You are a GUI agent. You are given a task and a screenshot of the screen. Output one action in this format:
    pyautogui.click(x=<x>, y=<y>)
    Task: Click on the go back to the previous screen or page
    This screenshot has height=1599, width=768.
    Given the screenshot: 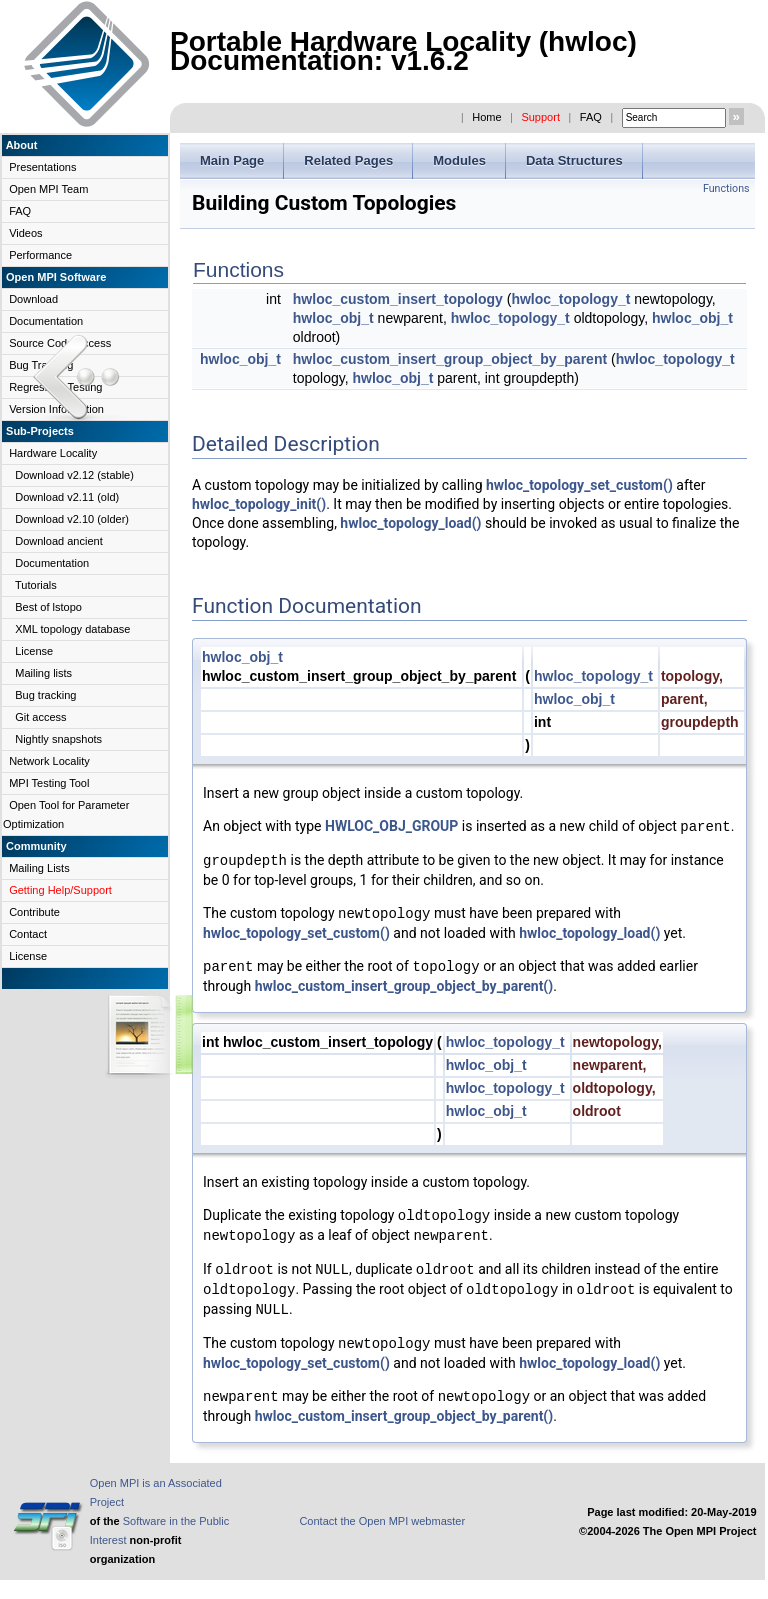 What is the action you would take?
    pyautogui.click(x=77, y=377)
    